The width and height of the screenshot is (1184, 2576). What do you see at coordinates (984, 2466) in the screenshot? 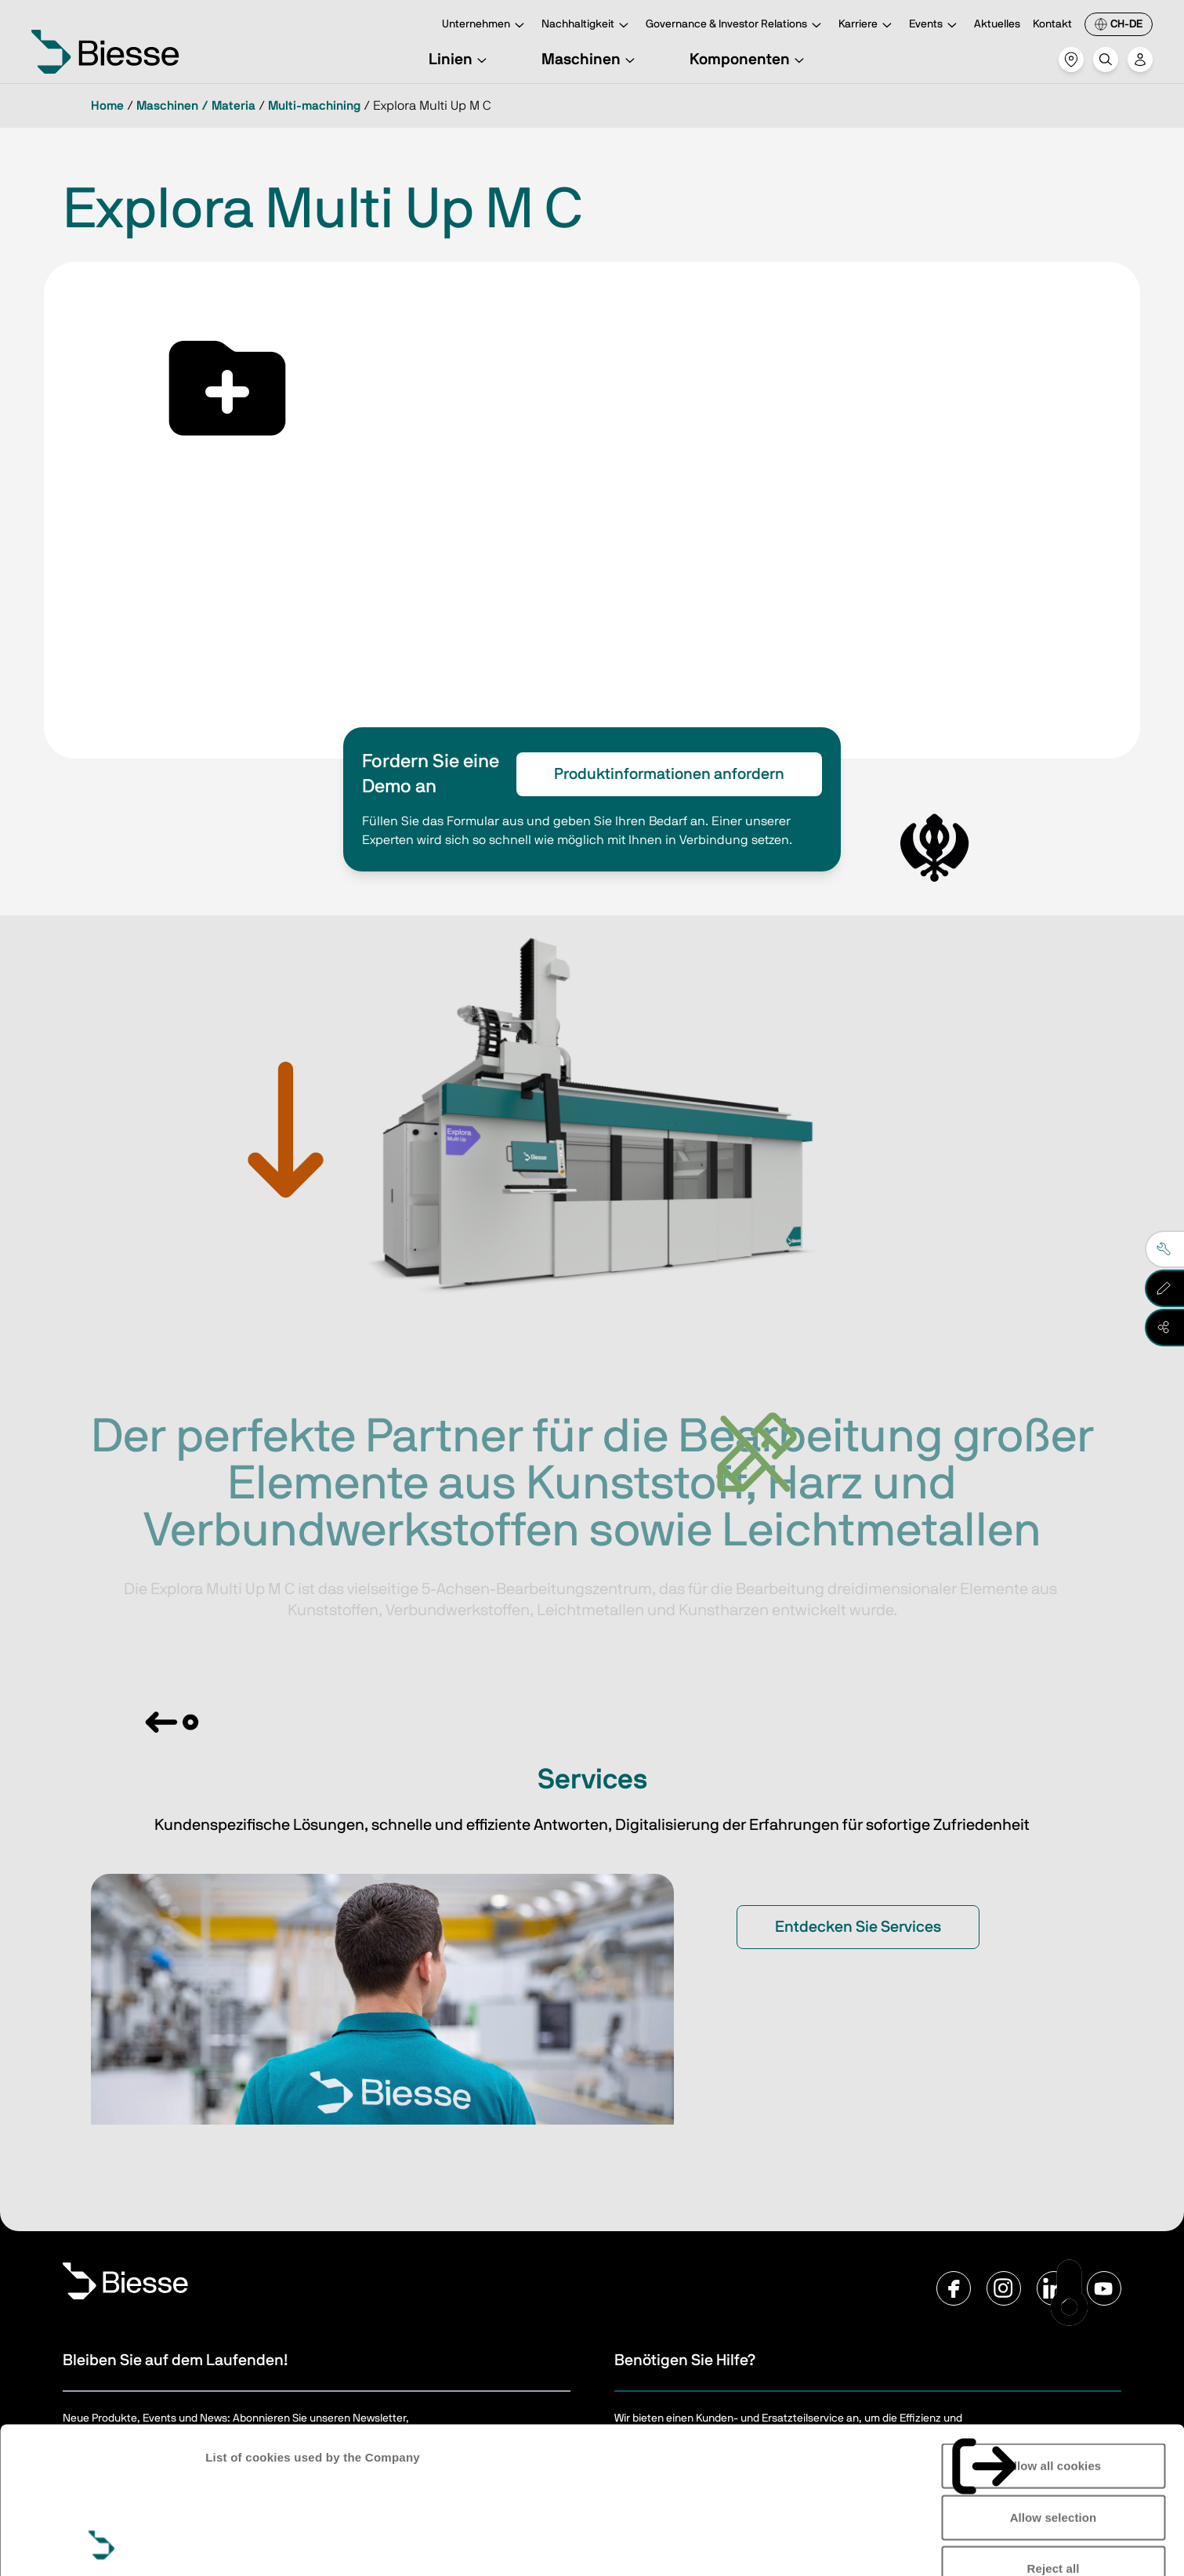
I see `sign out of your account` at bounding box center [984, 2466].